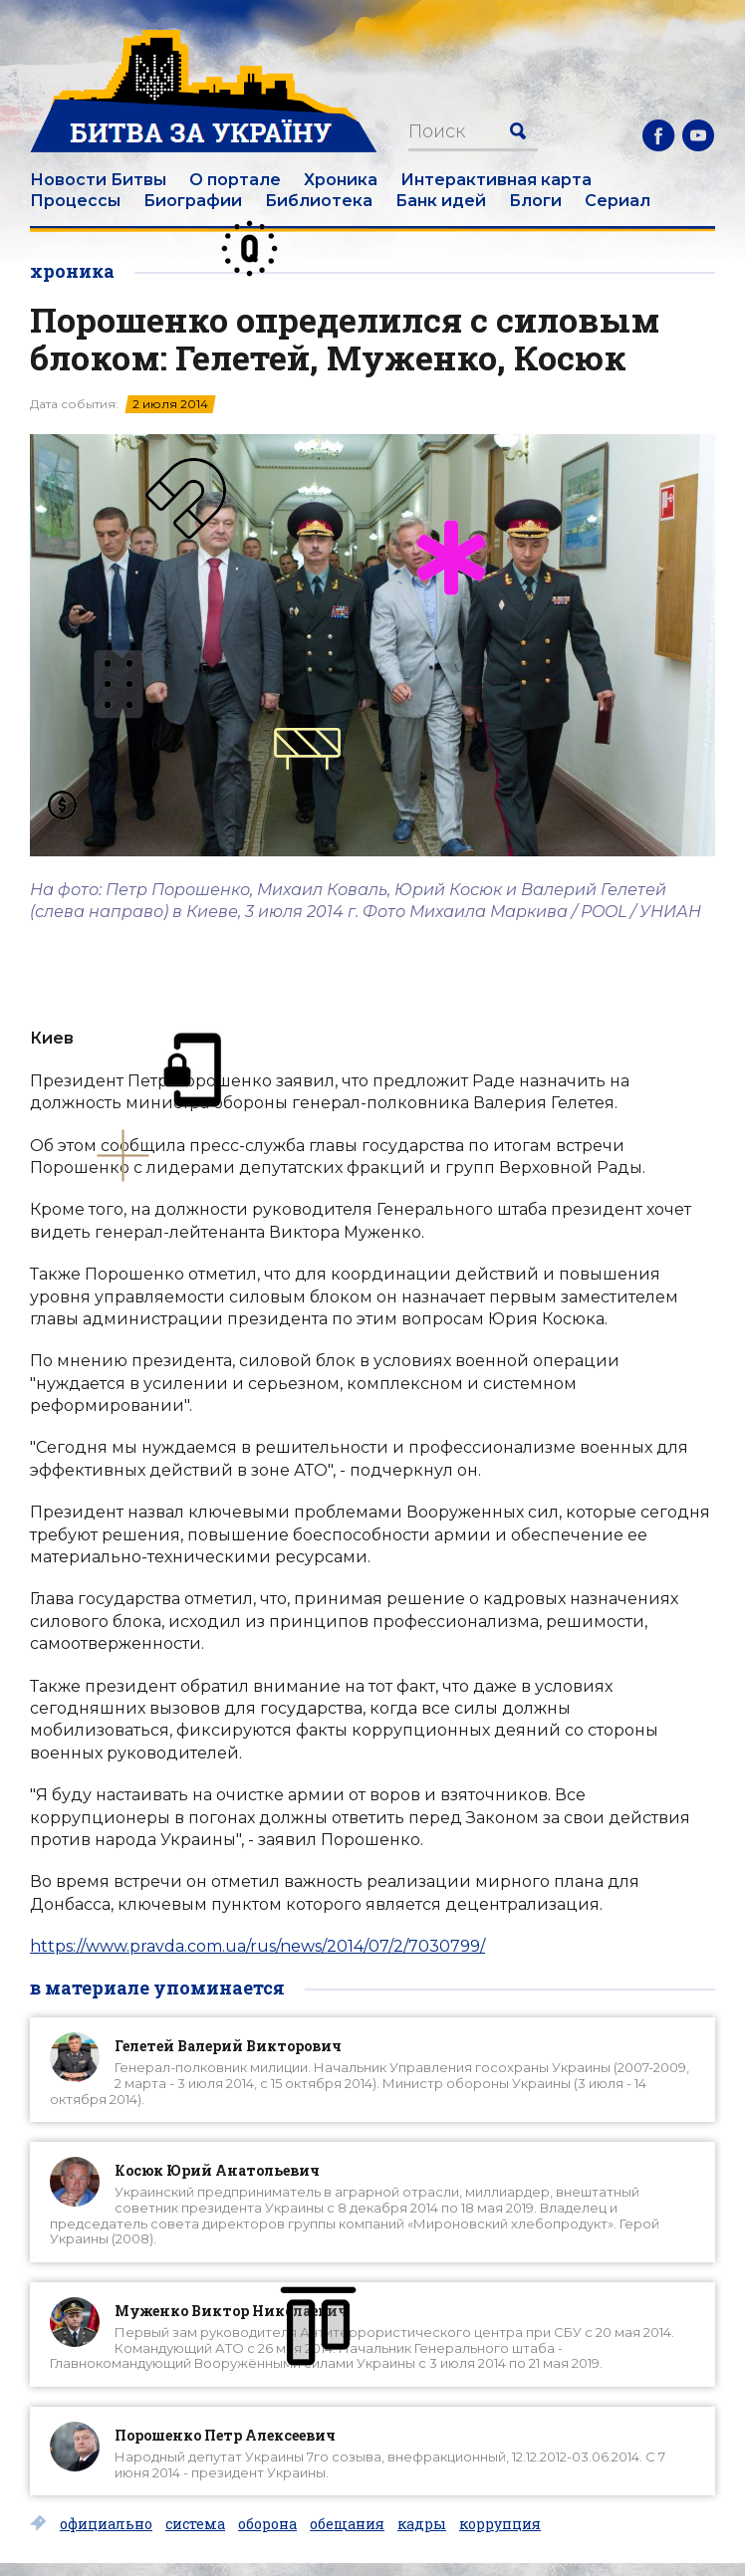 This screenshot has height=2576, width=745. Describe the element at coordinates (190, 1069) in the screenshot. I see `device is locked or secured` at that location.